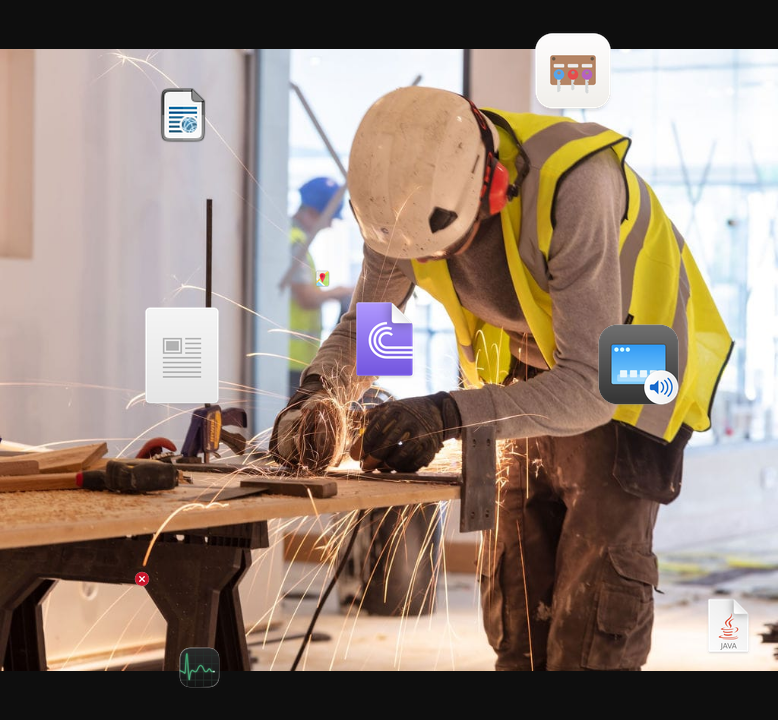 The width and height of the screenshot is (778, 720). I want to click on open keyrack password manager, so click(573, 71).